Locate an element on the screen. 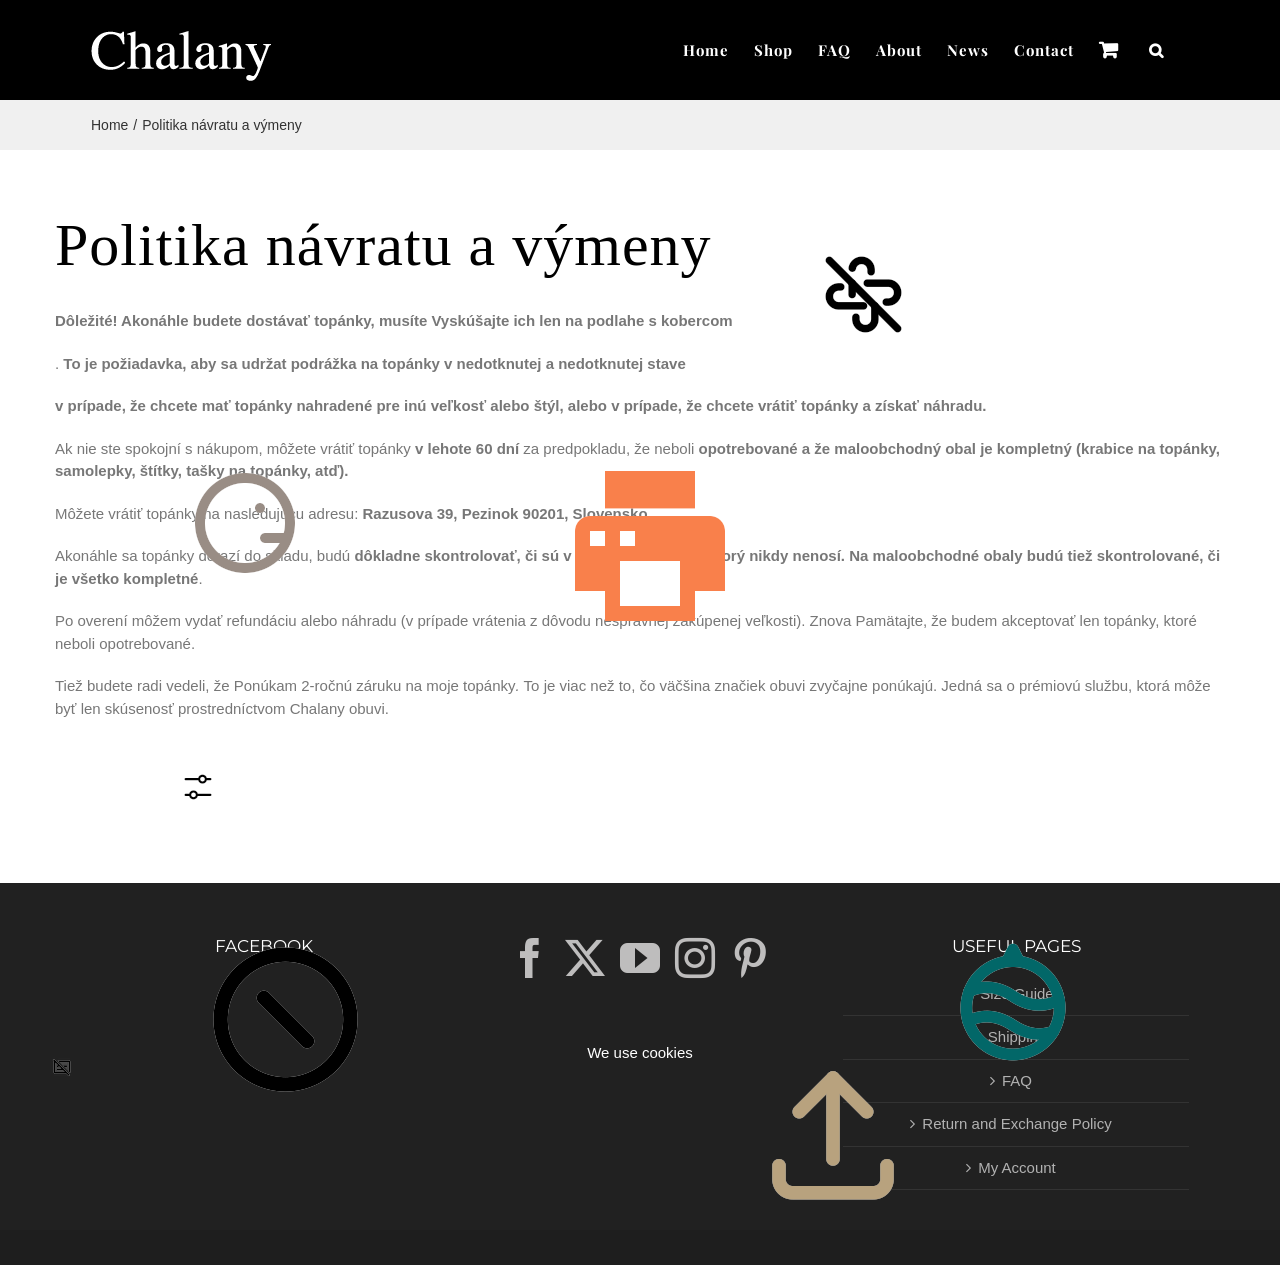 This screenshot has height=1265, width=1280. open settings or preferences is located at coordinates (198, 787).